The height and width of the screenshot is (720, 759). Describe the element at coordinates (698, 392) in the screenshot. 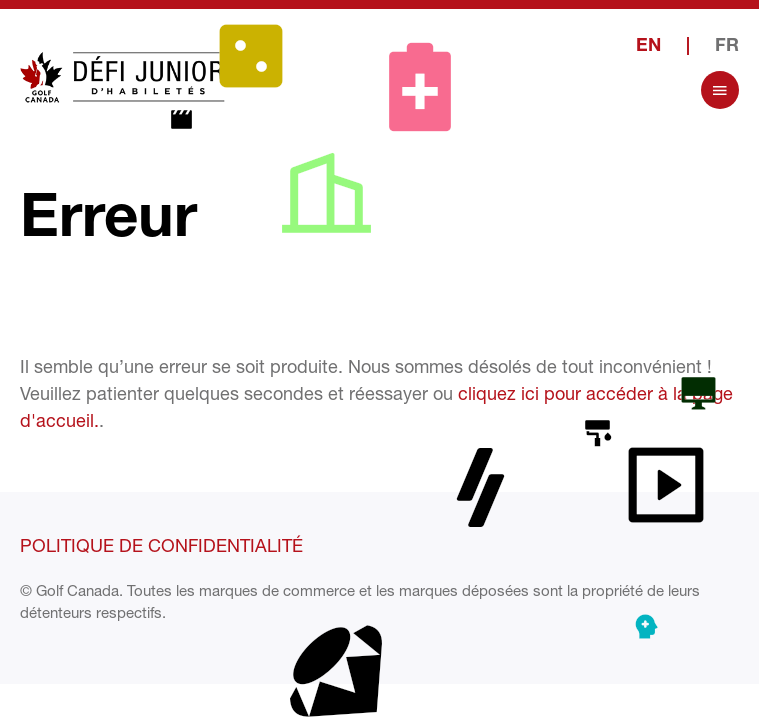

I see `mac desktop computer or imac device` at that location.